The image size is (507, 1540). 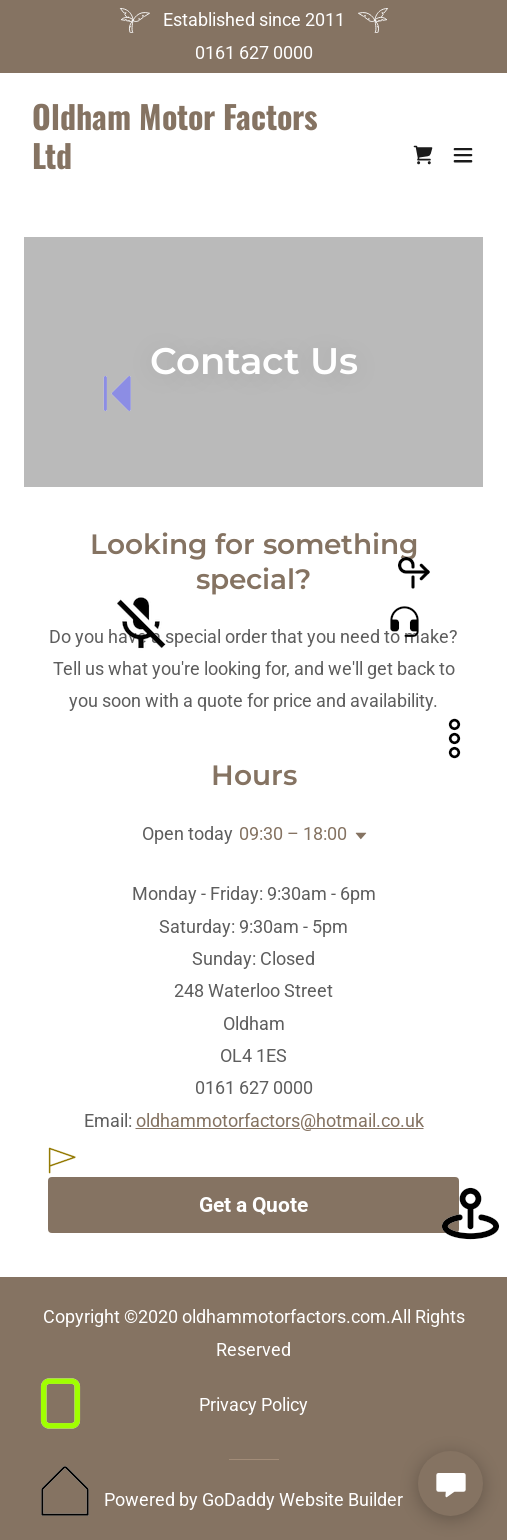 I want to click on go to previous track or beginning, so click(x=116, y=393).